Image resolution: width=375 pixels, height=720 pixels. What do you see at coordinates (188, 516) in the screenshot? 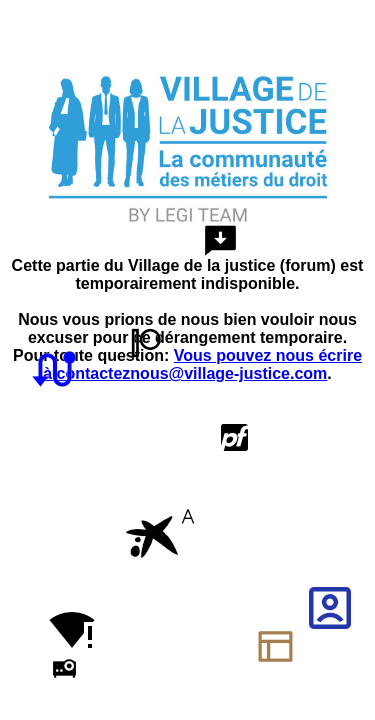
I see `change the font family in a text editor` at bounding box center [188, 516].